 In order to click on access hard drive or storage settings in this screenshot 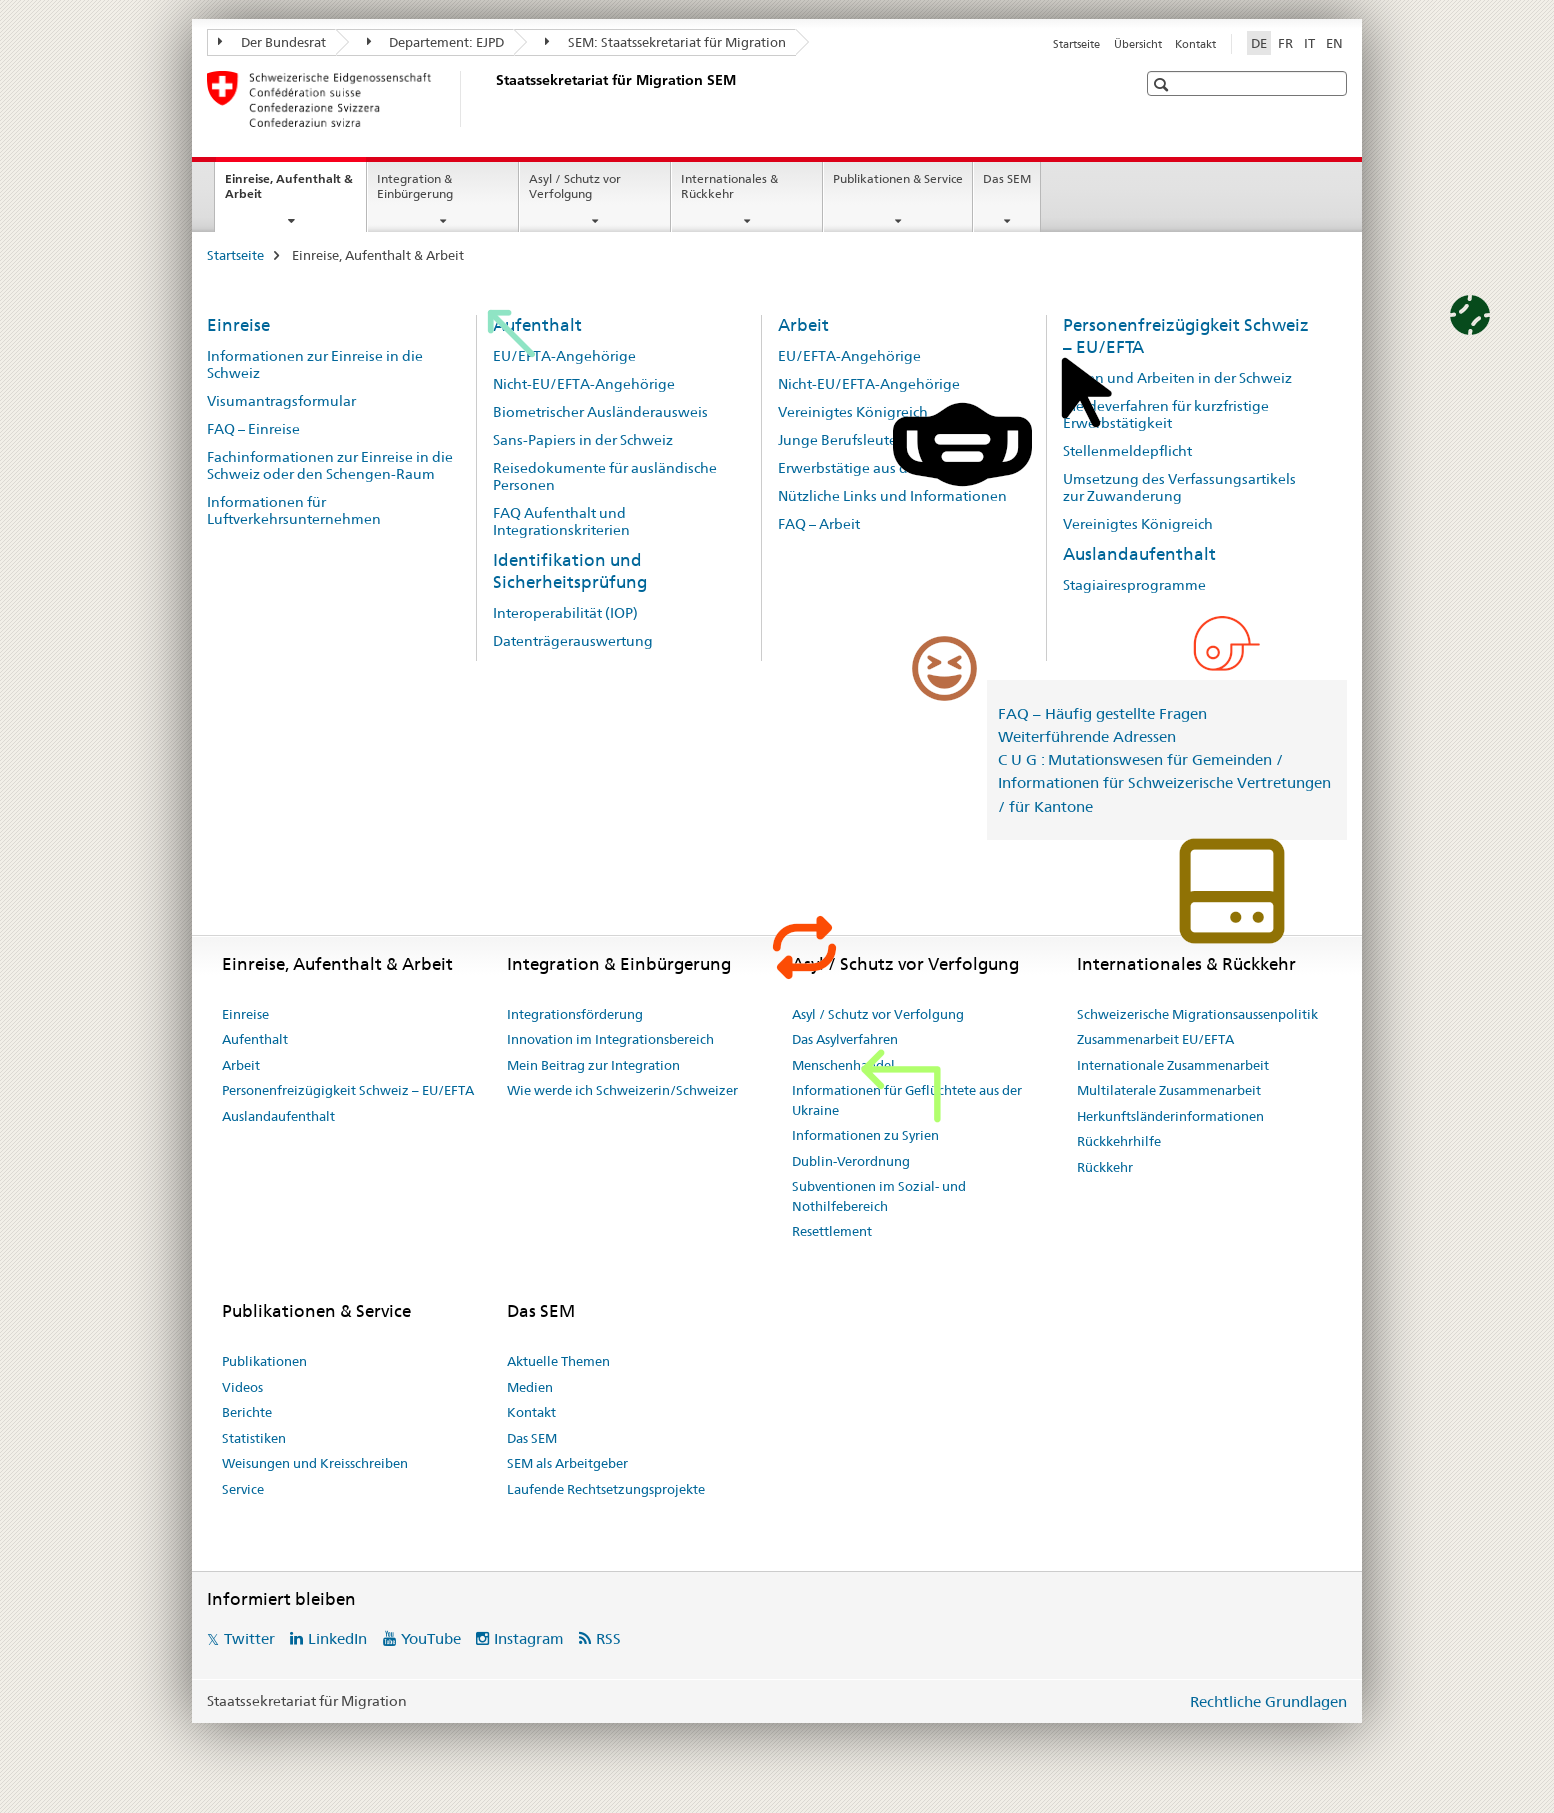, I will do `click(1232, 891)`.